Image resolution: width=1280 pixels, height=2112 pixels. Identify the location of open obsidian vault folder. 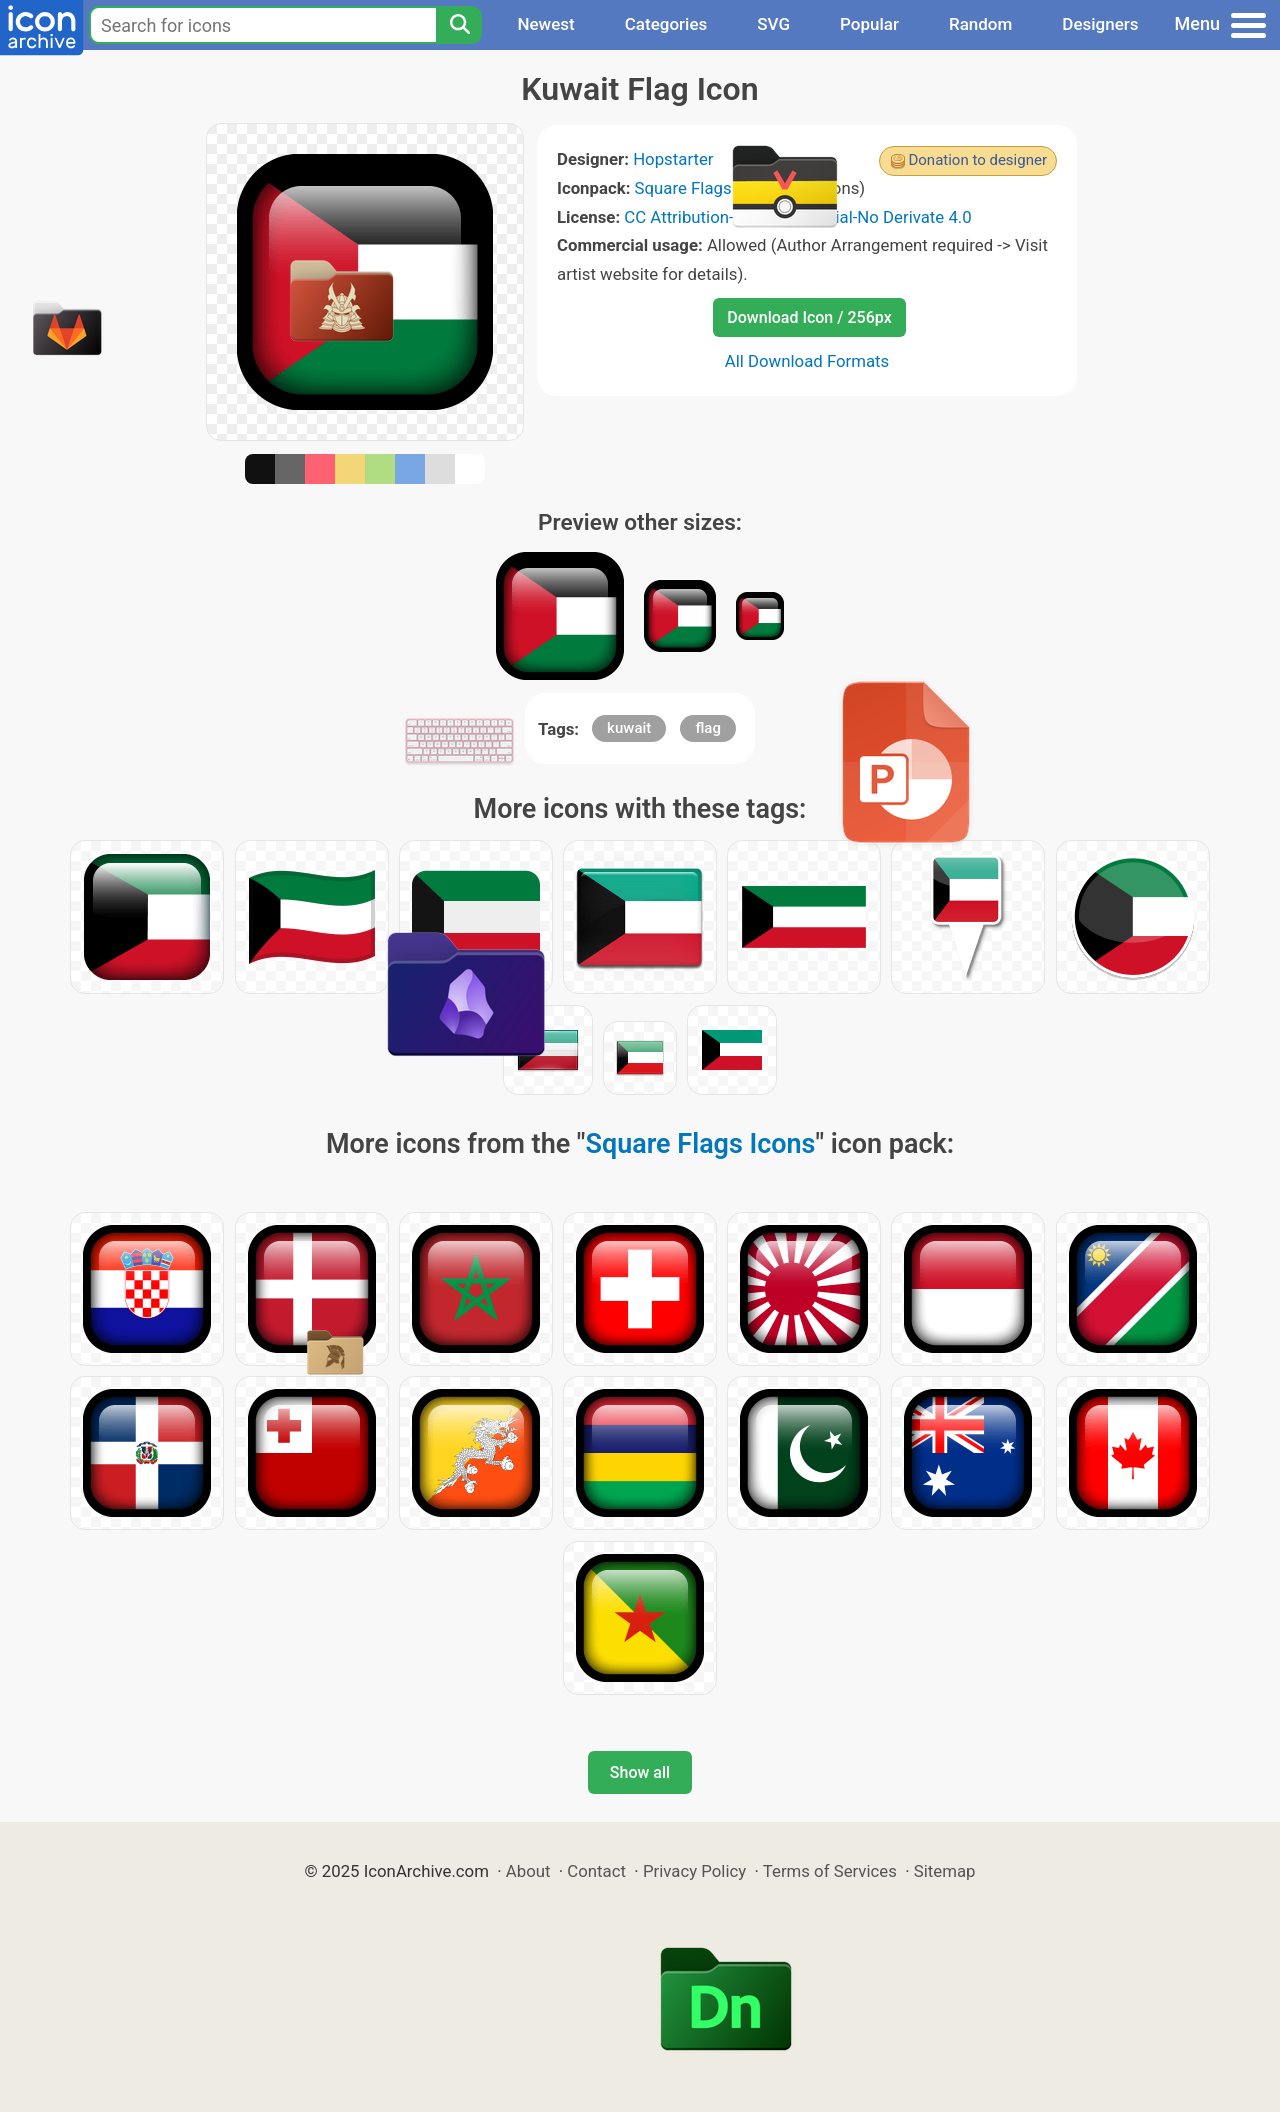
(465, 998).